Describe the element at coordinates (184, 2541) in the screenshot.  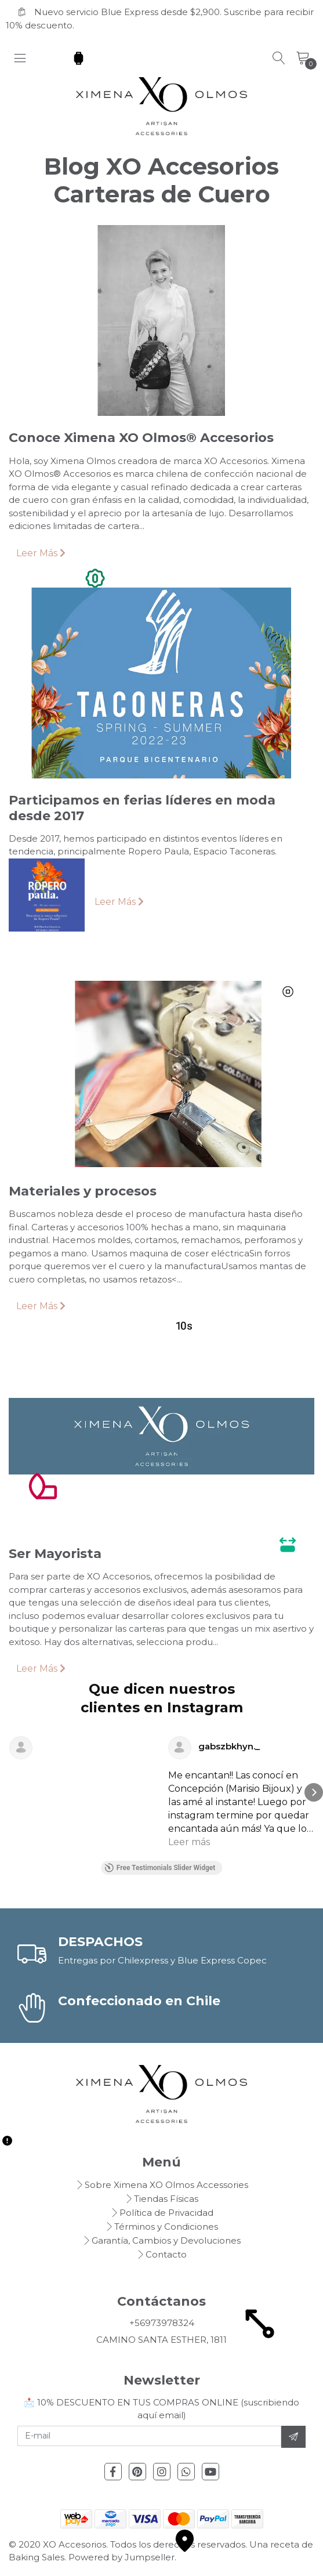
I see `view or set a location on the map` at that location.